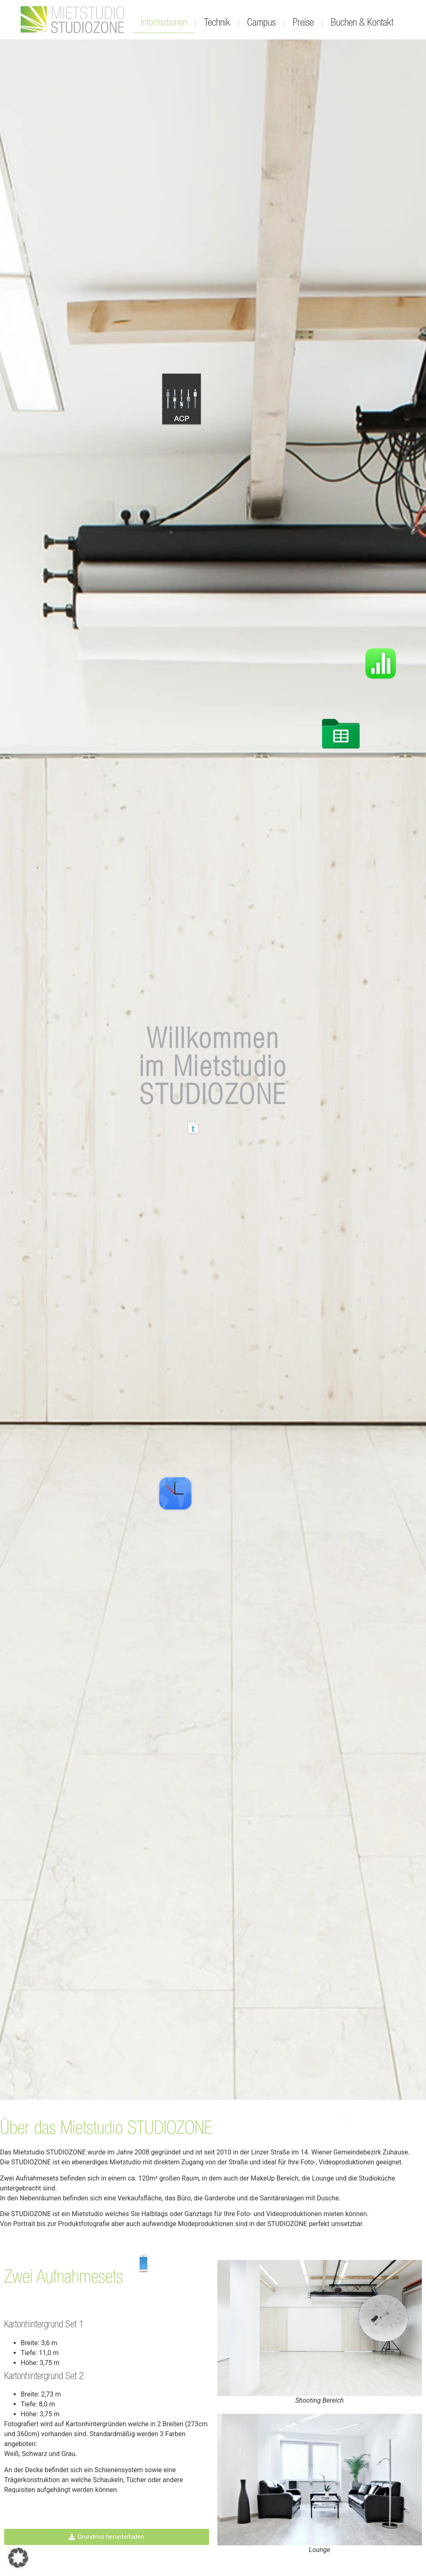 This screenshot has width=426, height=2576. What do you see at coordinates (341, 735) in the screenshot?
I see `open folder containing Google Sheets files` at bounding box center [341, 735].